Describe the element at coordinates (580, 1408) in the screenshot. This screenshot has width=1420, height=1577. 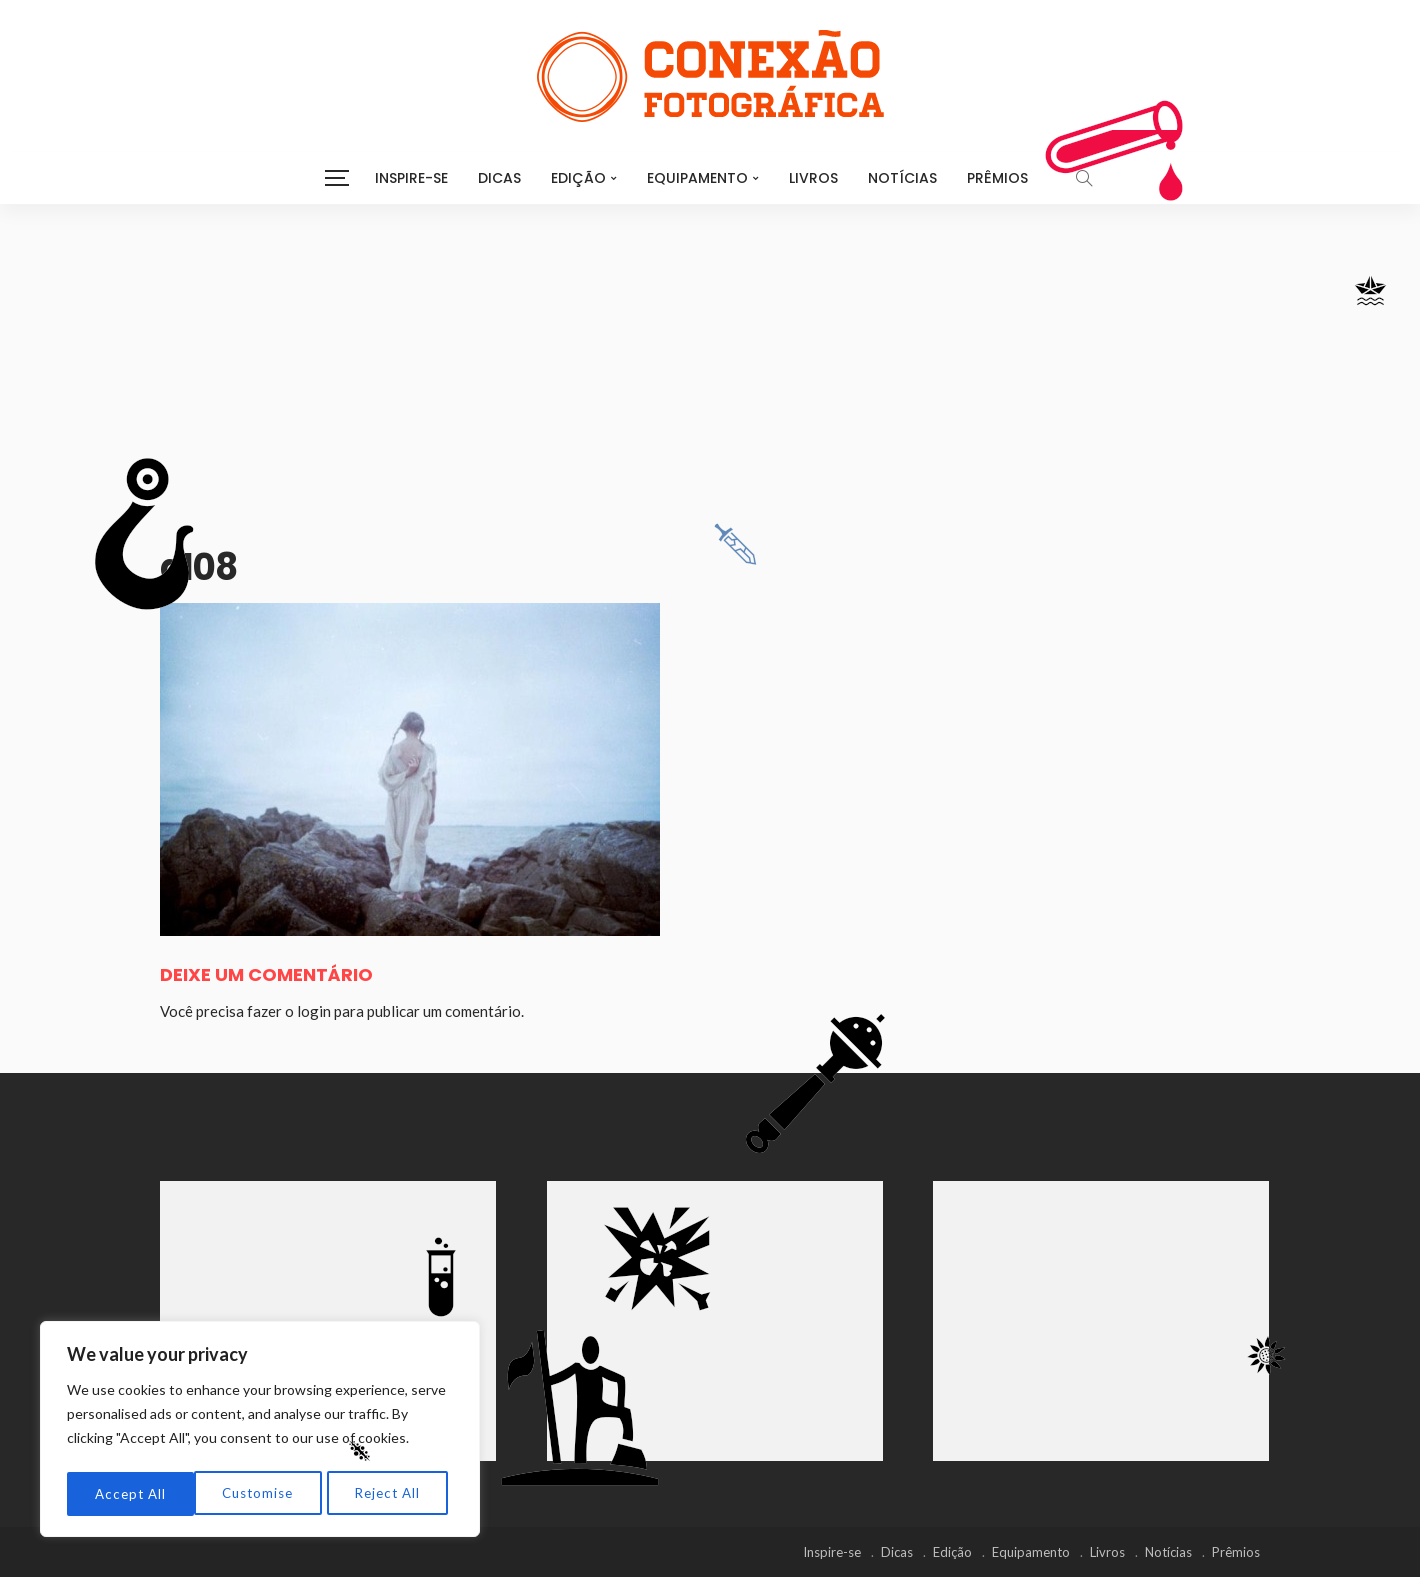
I see `indicates conquest or victory achievement` at that location.